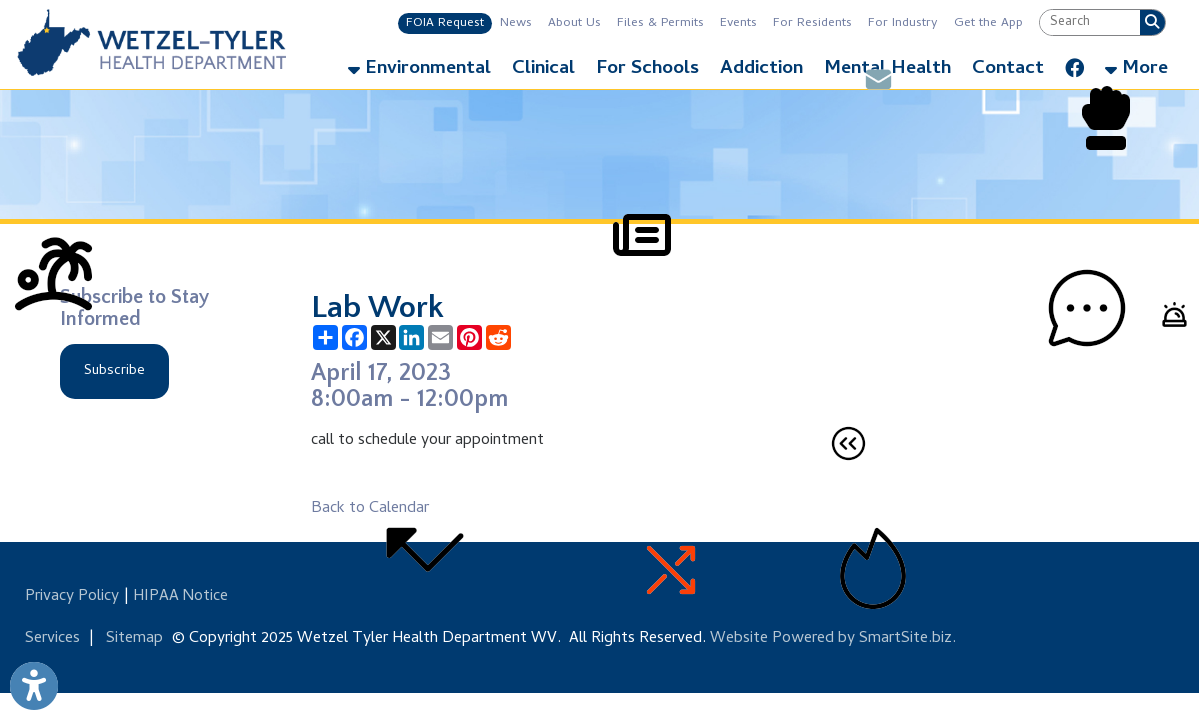 The image size is (1200, 720). Describe the element at coordinates (878, 79) in the screenshot. I see `open your inbox` at that location.